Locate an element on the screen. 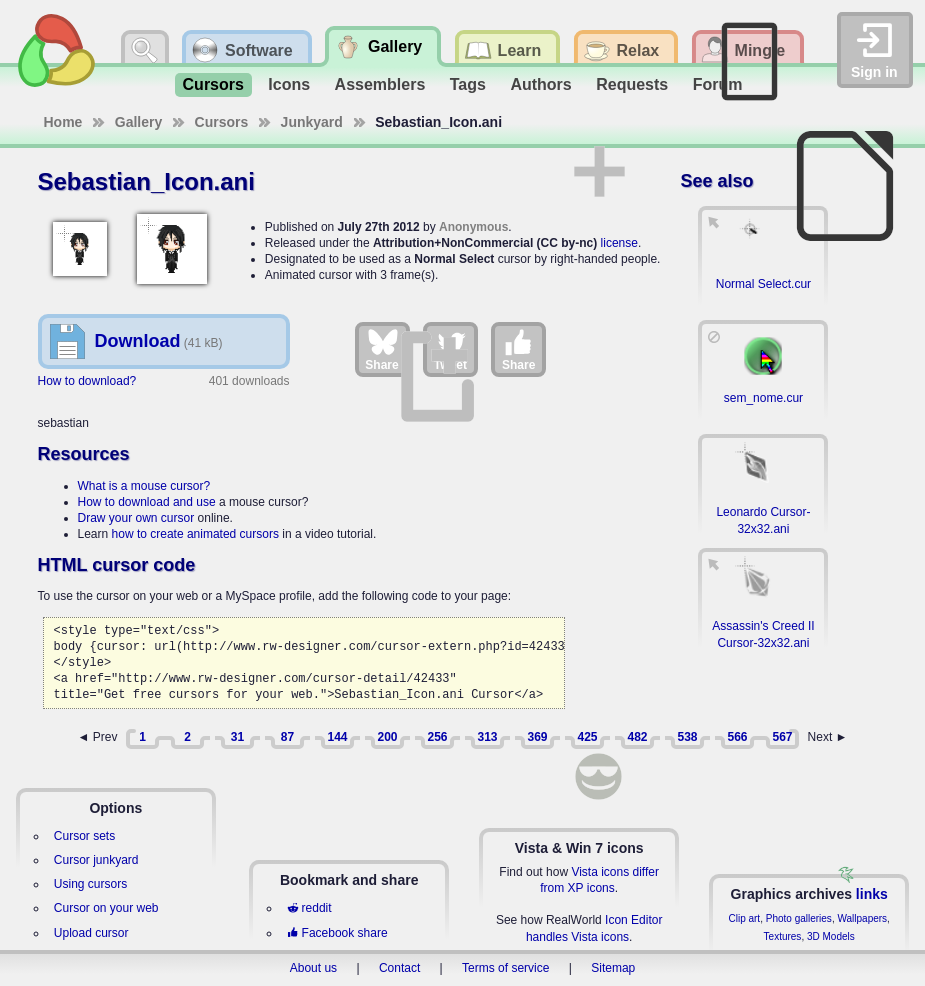  open kate text editor is located at coordinates (846, 874).